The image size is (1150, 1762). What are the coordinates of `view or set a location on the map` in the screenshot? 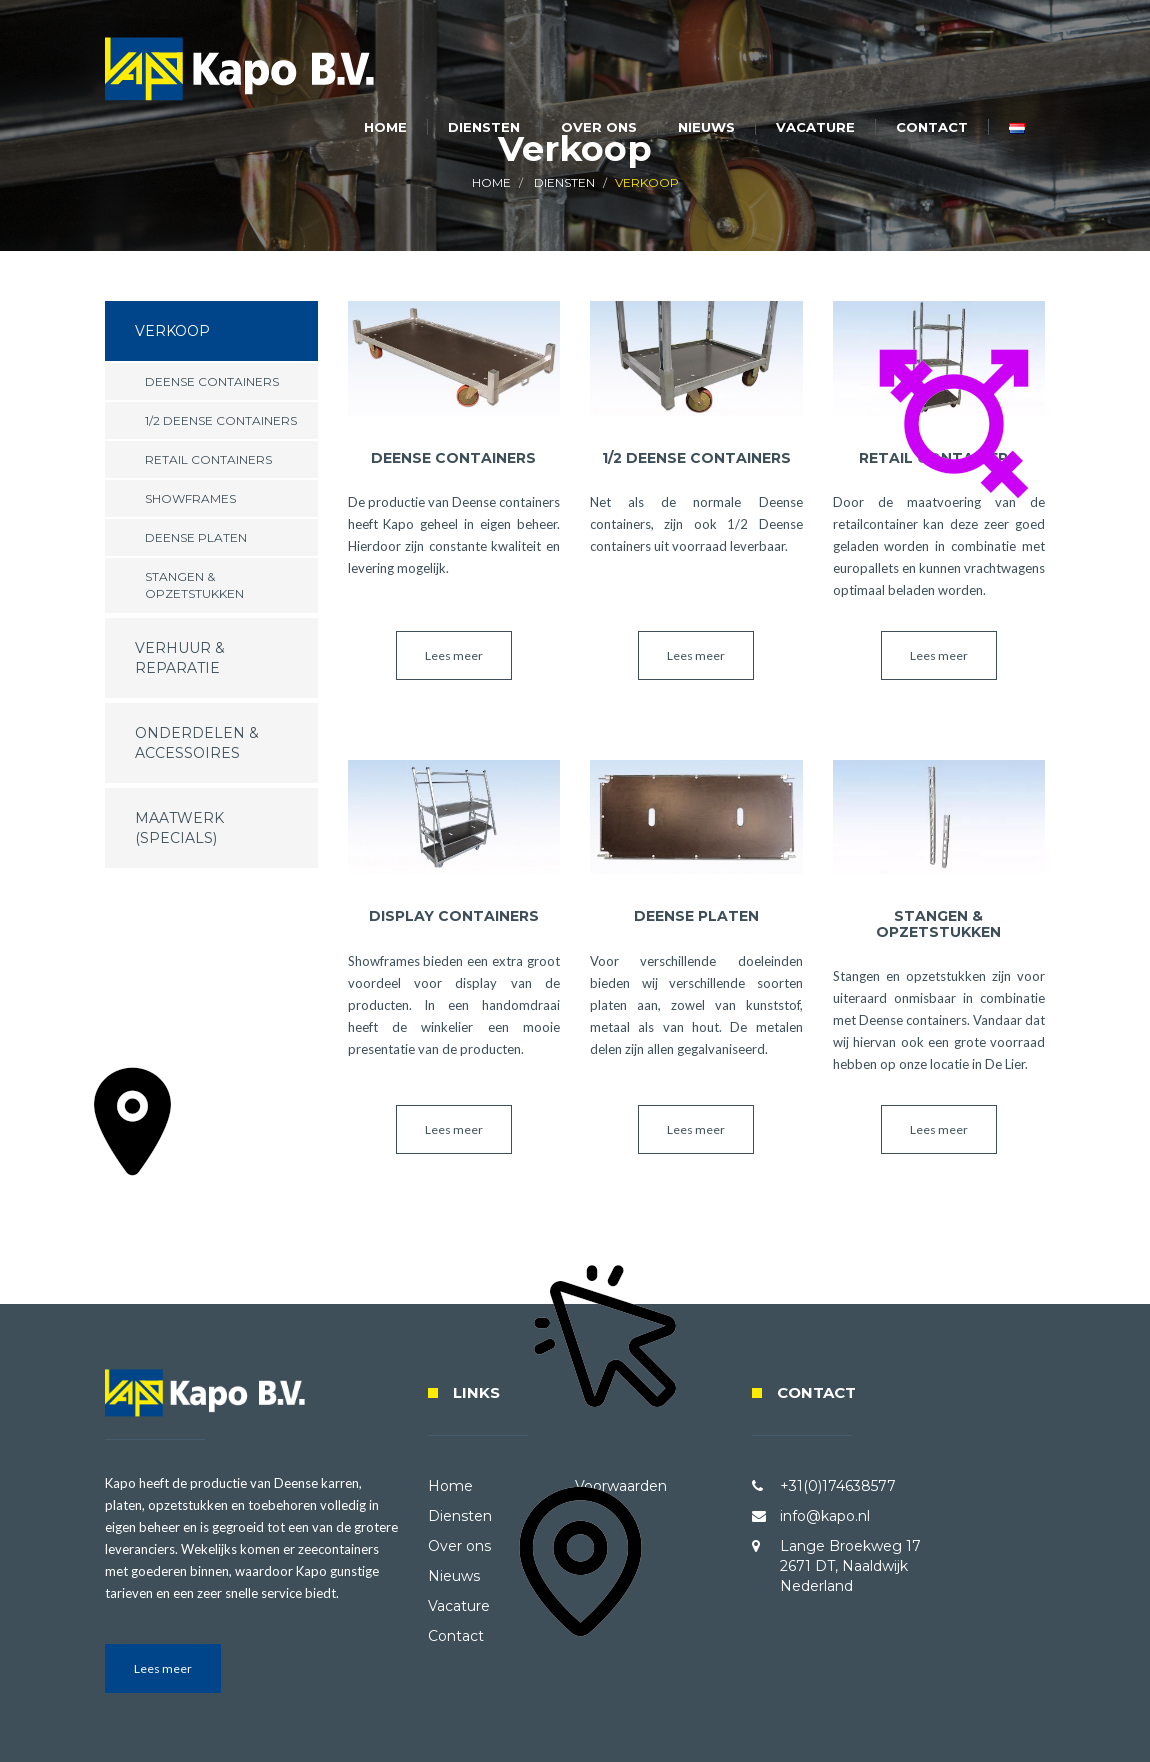 It's located at (580, 1561).